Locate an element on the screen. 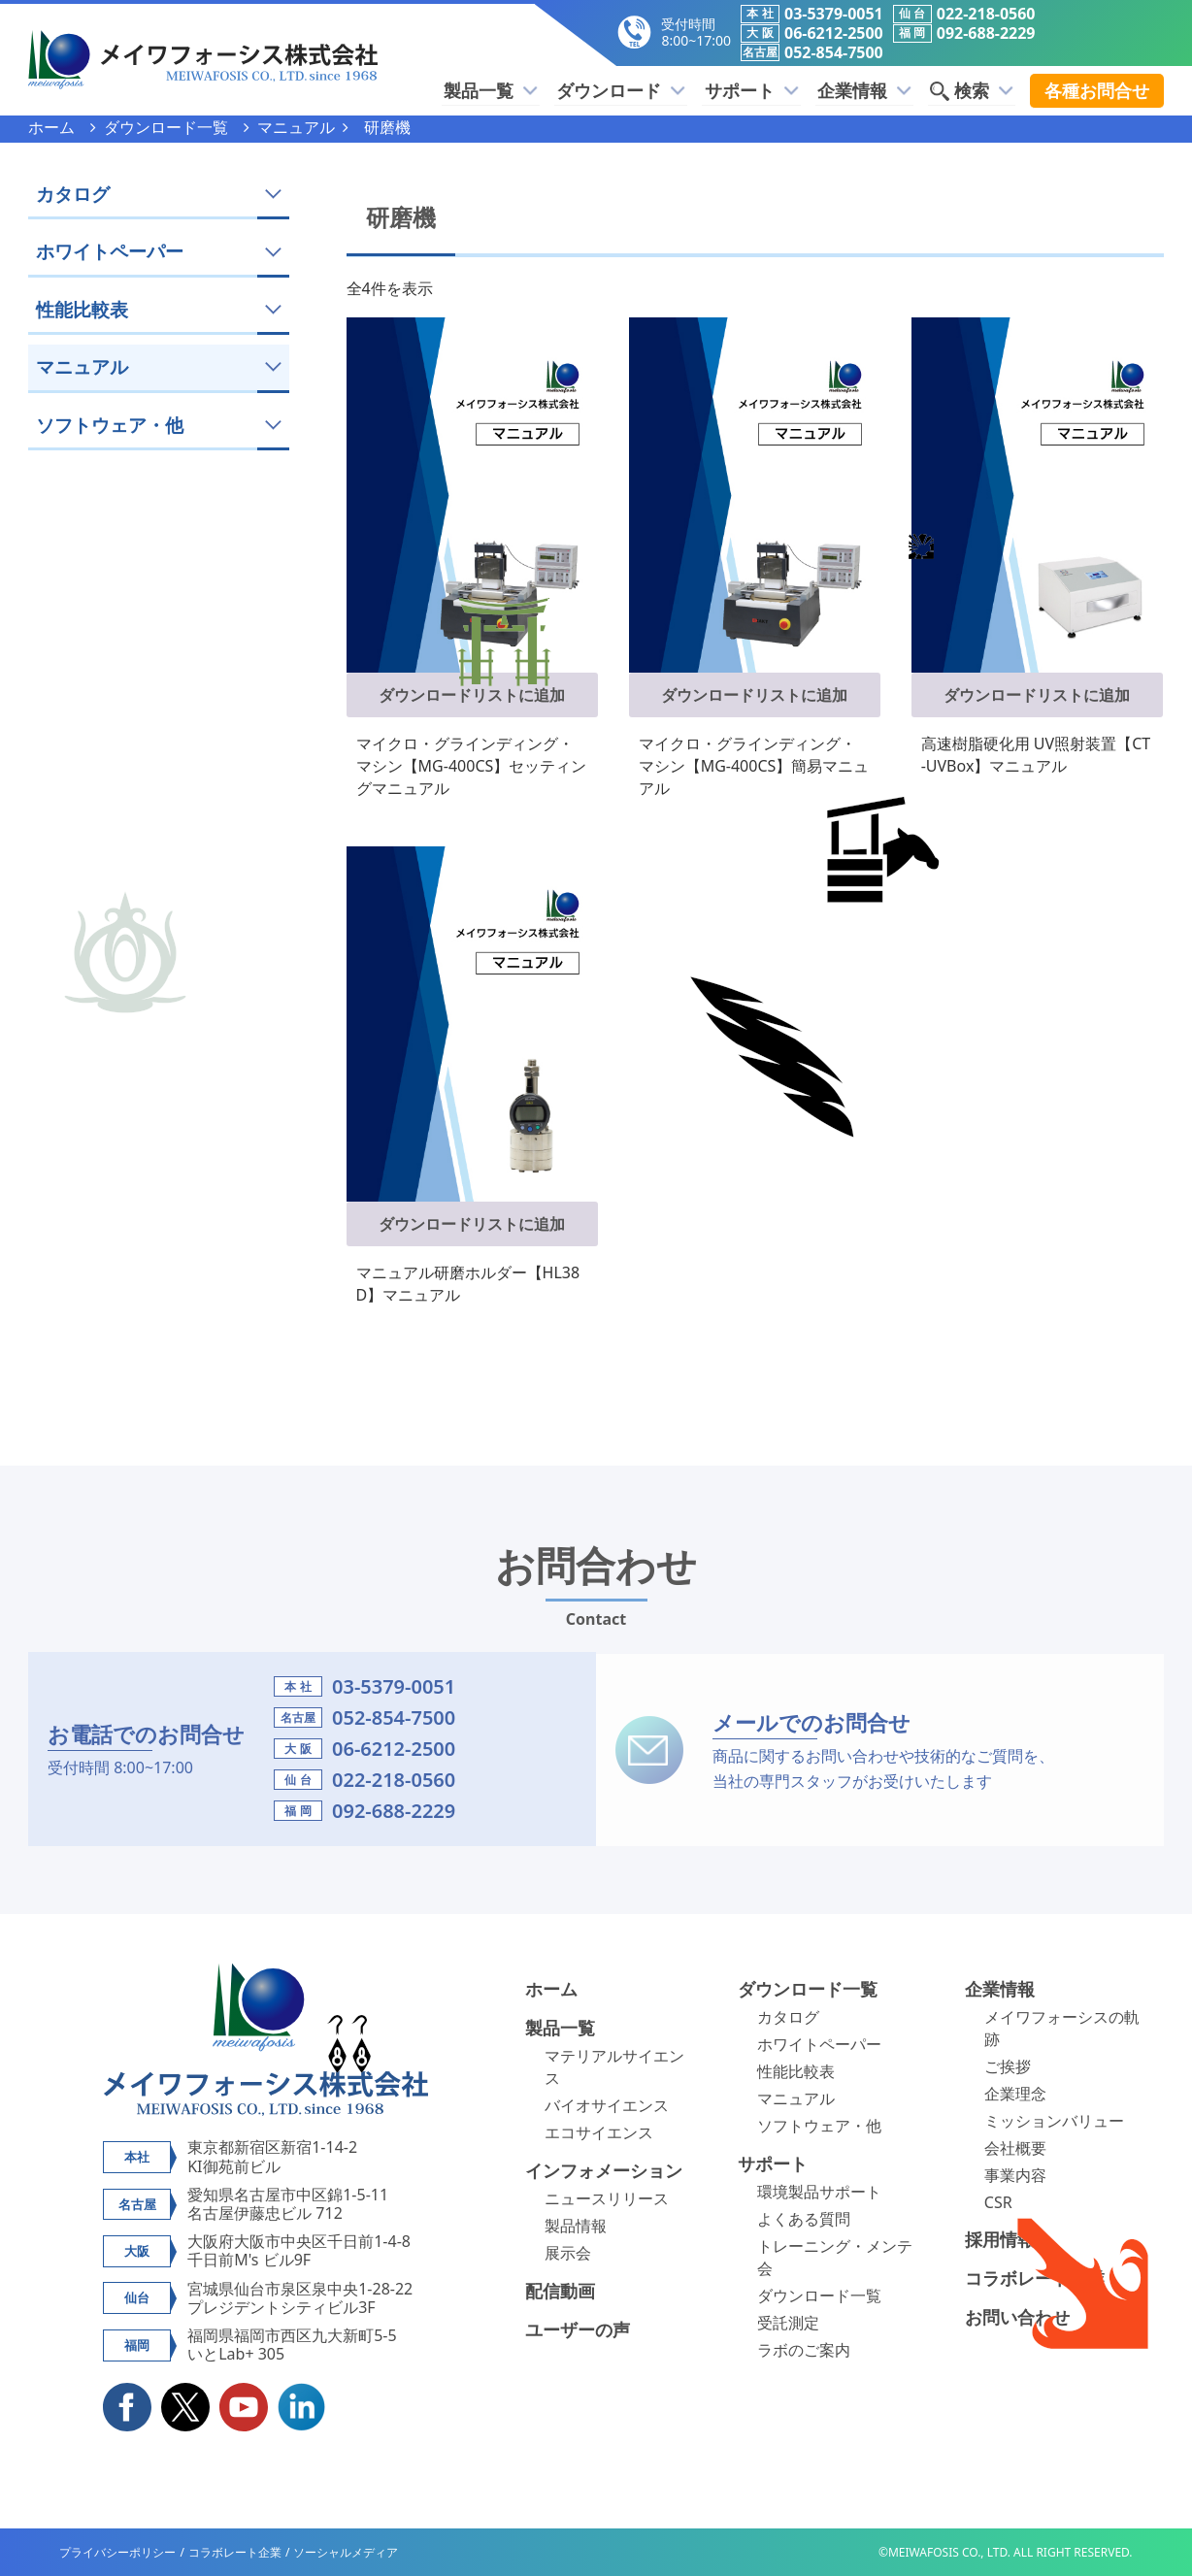 This screenshot has width=1192, height=2576. indicates a critical hit or piercing damage in combat is located at coordinates (772, 1055).